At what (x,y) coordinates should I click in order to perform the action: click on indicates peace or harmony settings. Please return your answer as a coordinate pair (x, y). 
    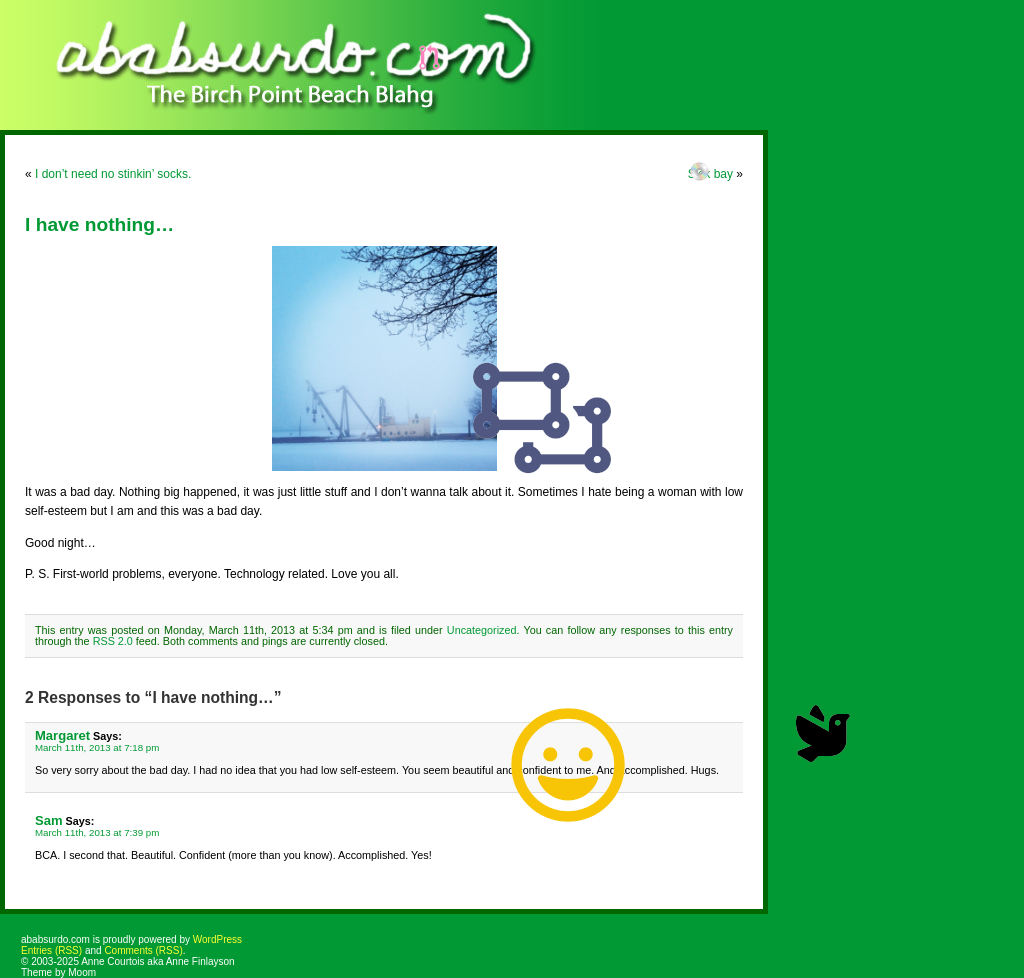
    Looking at the image, I should click on (822, 735).